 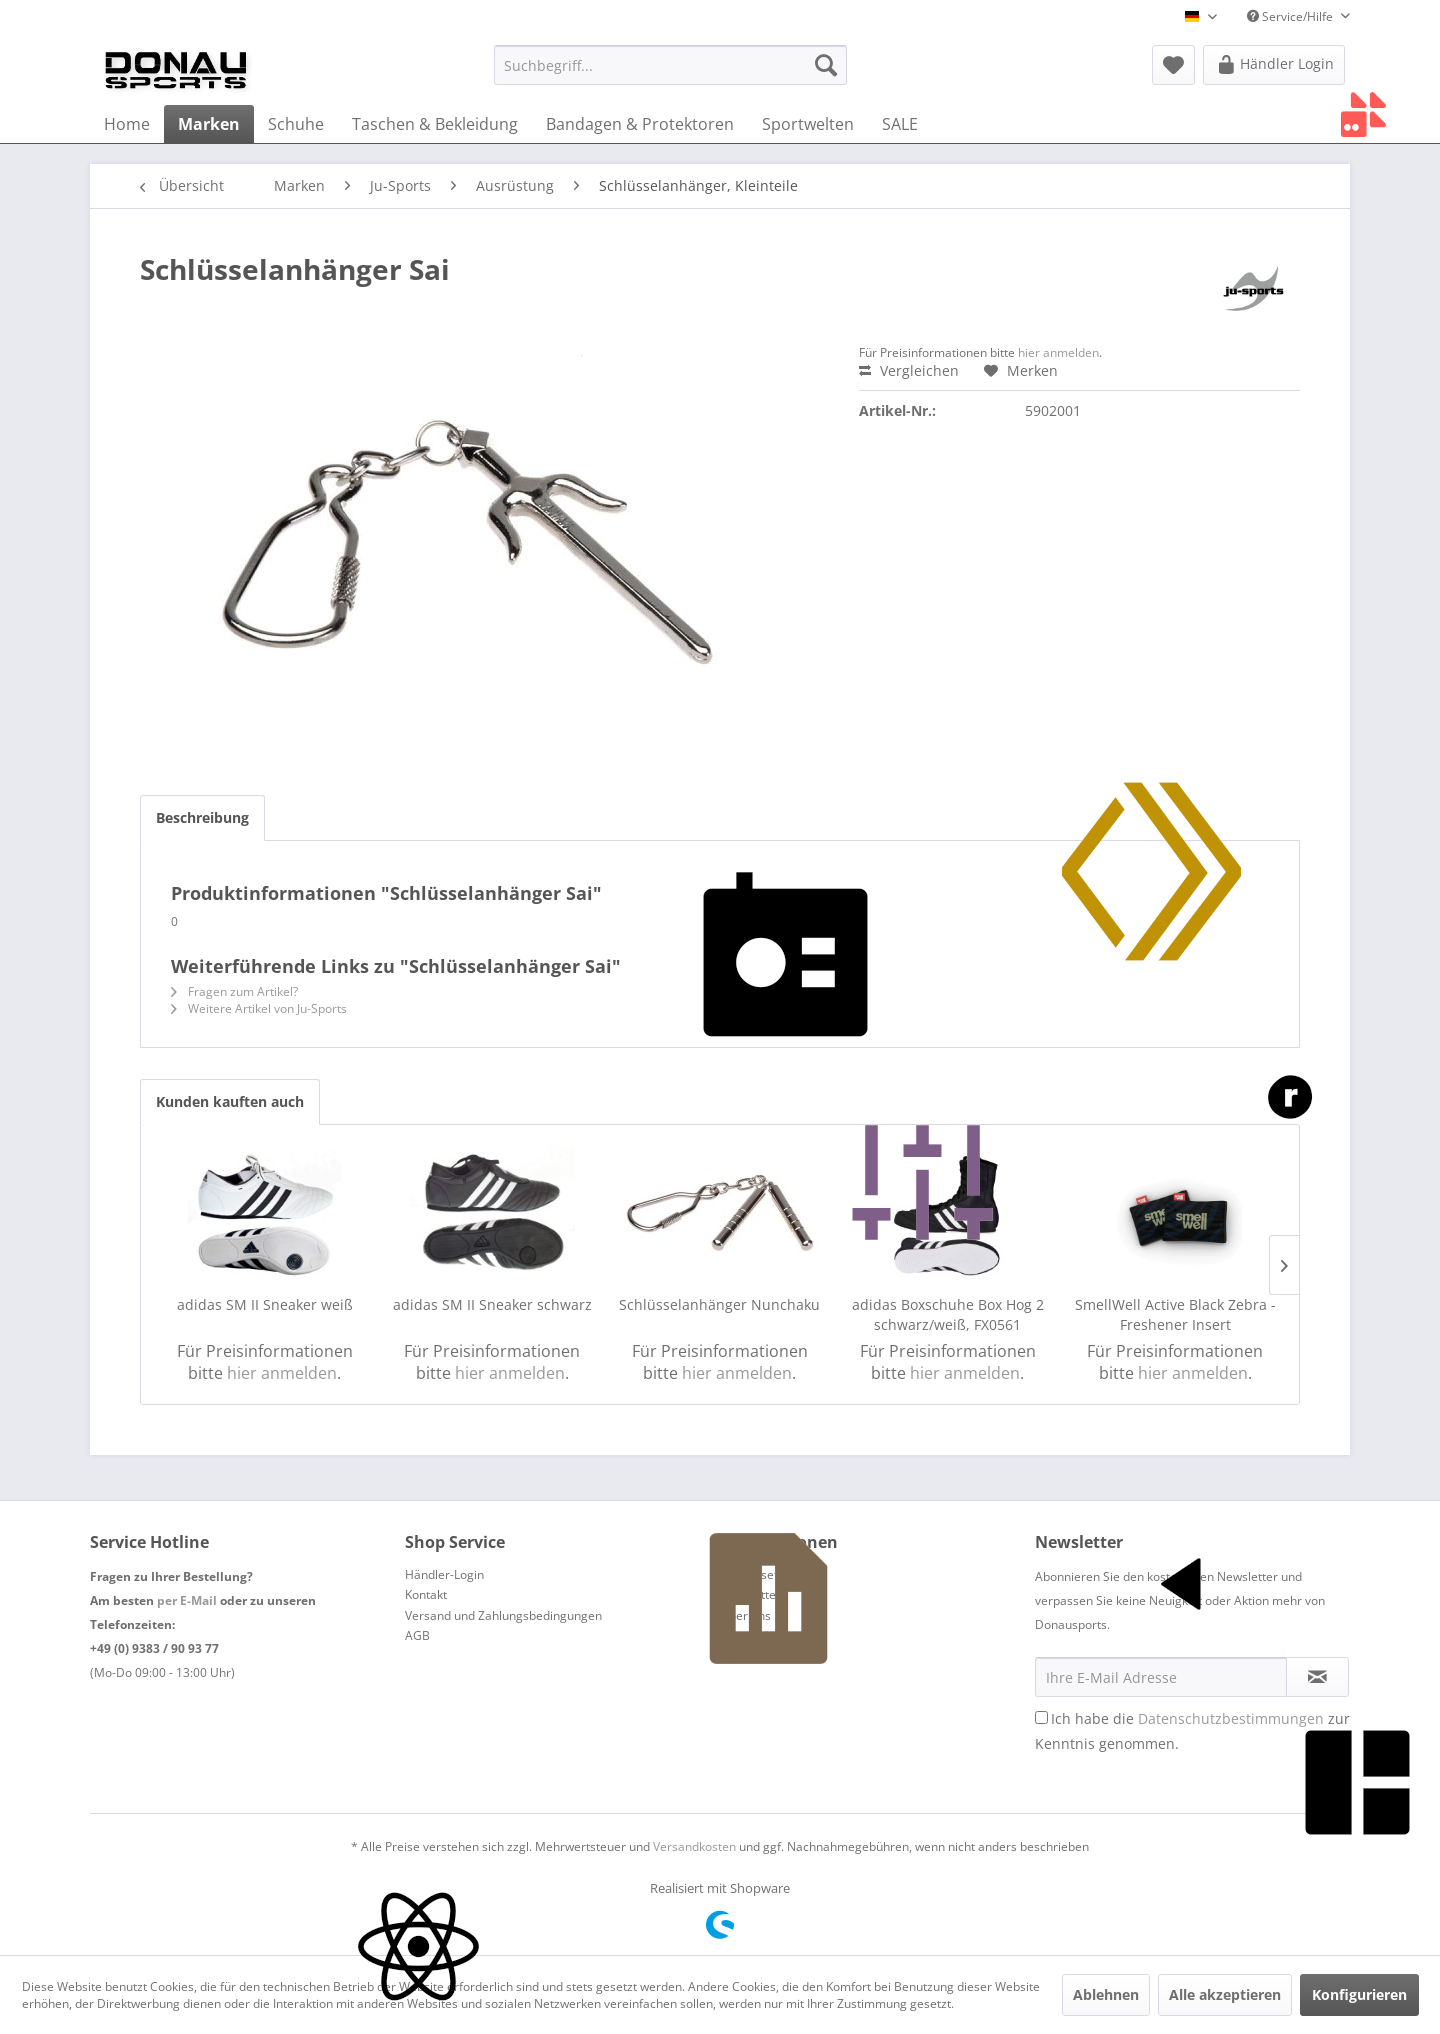 What do you see at coordinates (1363, 114) in the screenshot?
I see `open the Firefish app` at bounding box center [1363, 114].